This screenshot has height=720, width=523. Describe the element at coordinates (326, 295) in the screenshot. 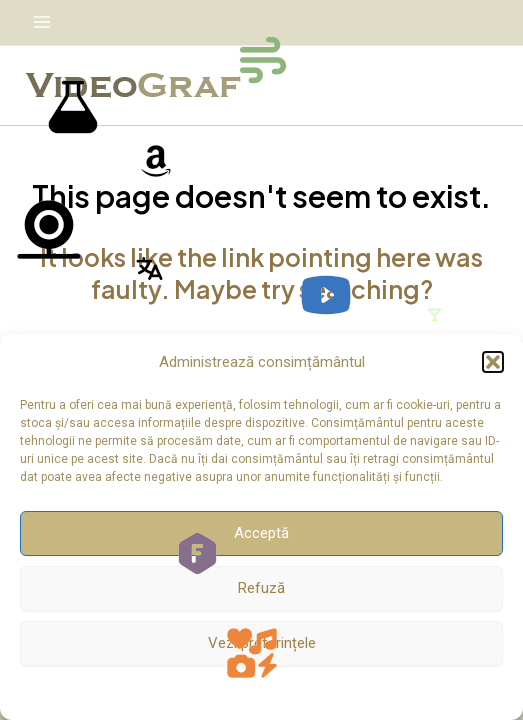

I see `open YouTube app` at that location.